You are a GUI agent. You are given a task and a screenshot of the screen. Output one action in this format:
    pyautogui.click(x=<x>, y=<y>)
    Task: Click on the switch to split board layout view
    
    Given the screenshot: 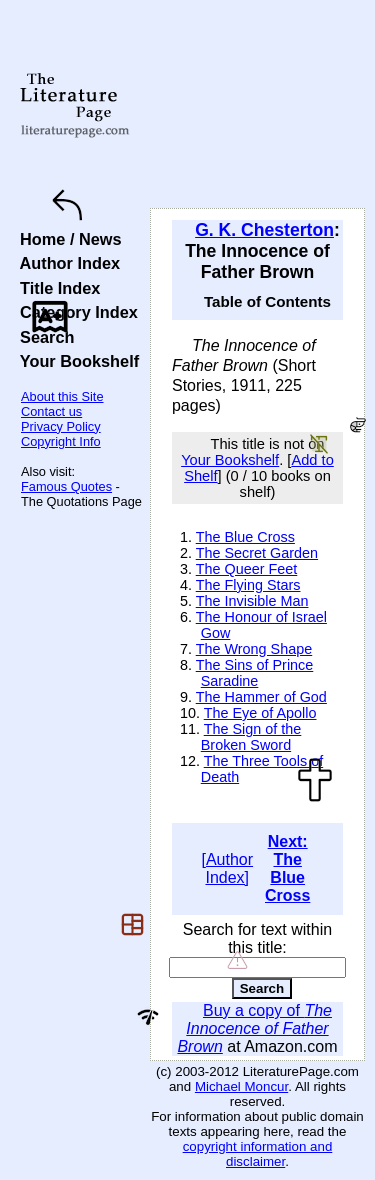 What is the action you would take?
    pyautogui.click(x=132, y=924)
    